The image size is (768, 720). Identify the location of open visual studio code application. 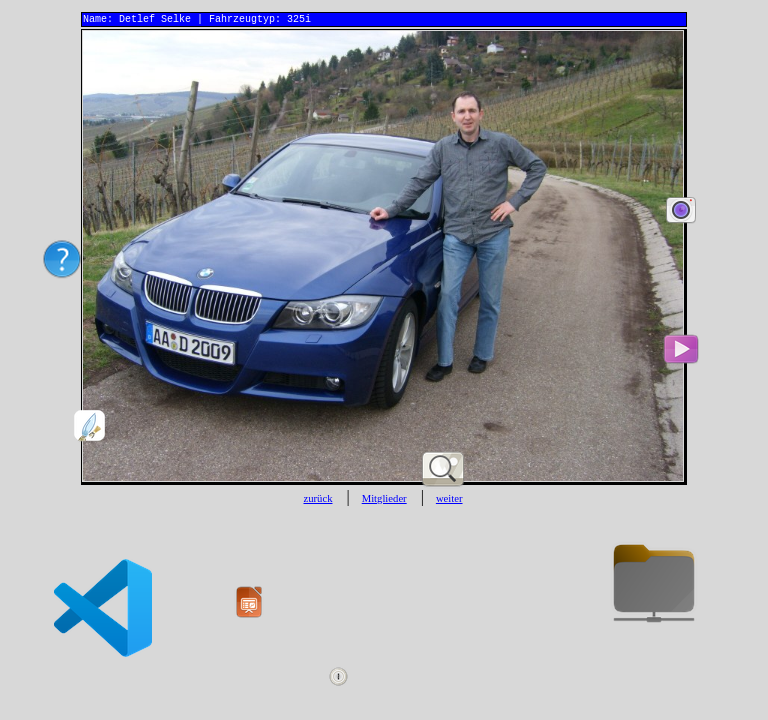
(103, 608).